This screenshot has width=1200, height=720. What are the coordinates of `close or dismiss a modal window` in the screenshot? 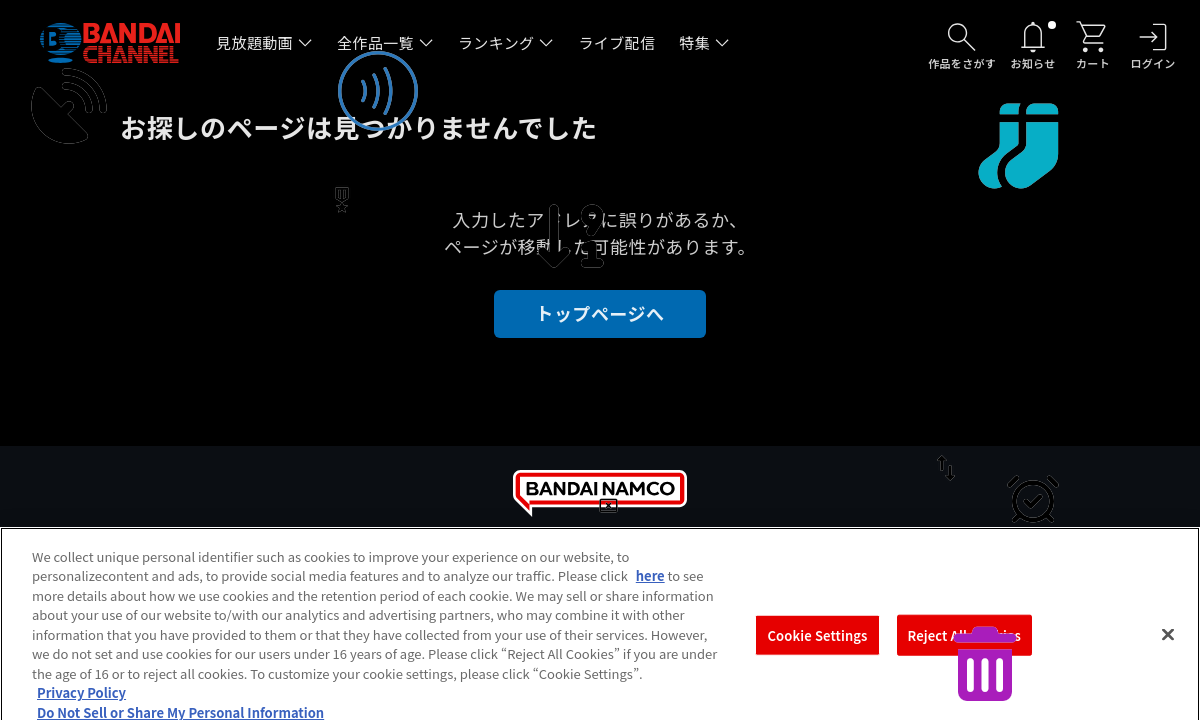 It's located at (608, 505).